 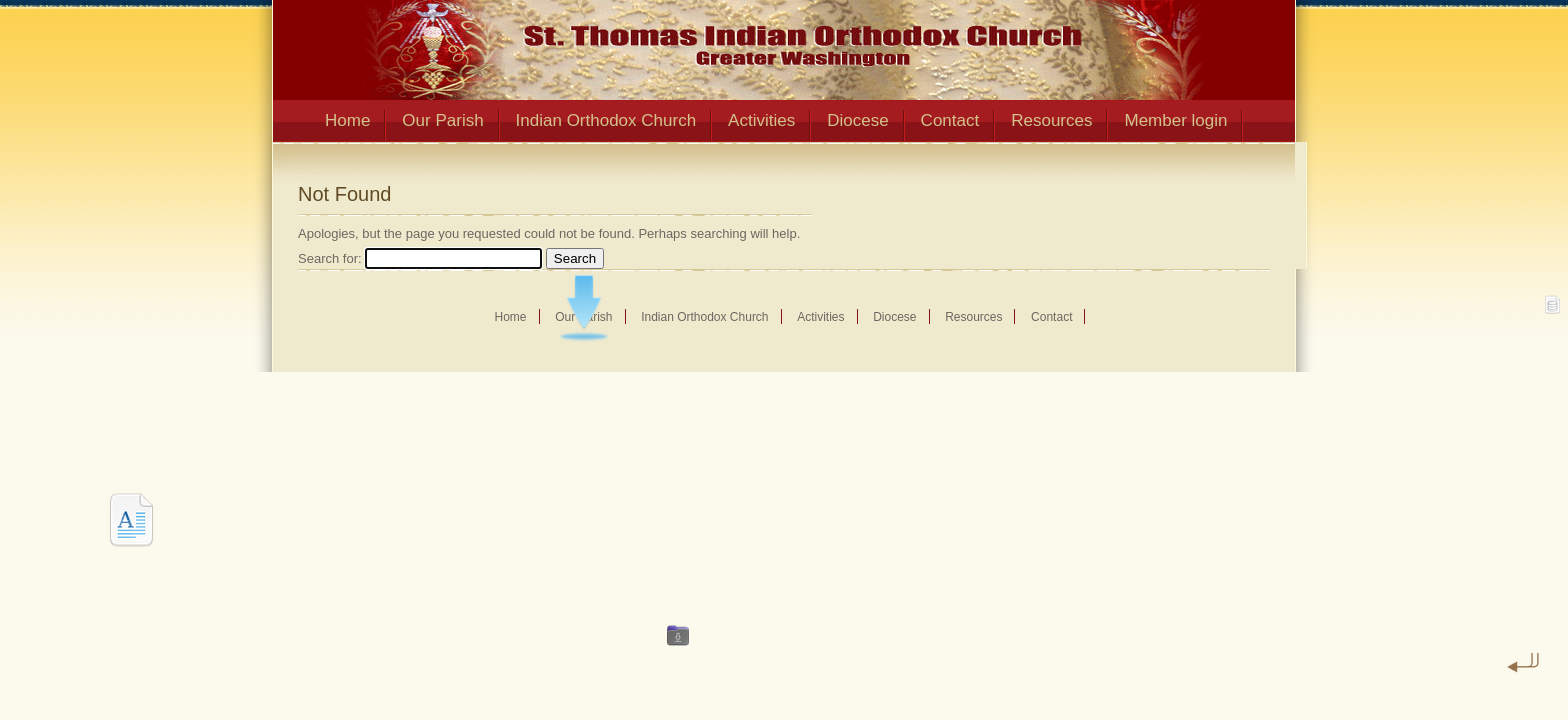 I want to click on open a text document file, so click(x=131, y=519).